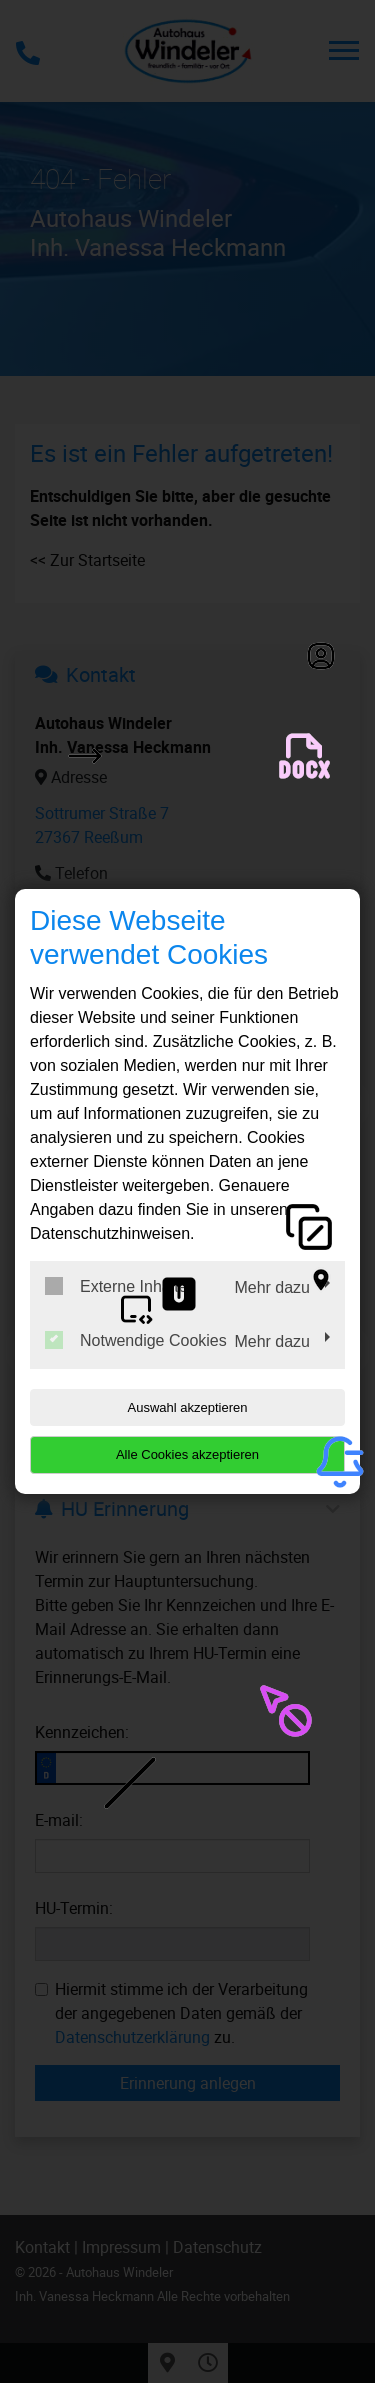  Describe the element at coordinates (179, 1294) in the screenshot. I see `indicates an item or option starting with the letter U` at that location.